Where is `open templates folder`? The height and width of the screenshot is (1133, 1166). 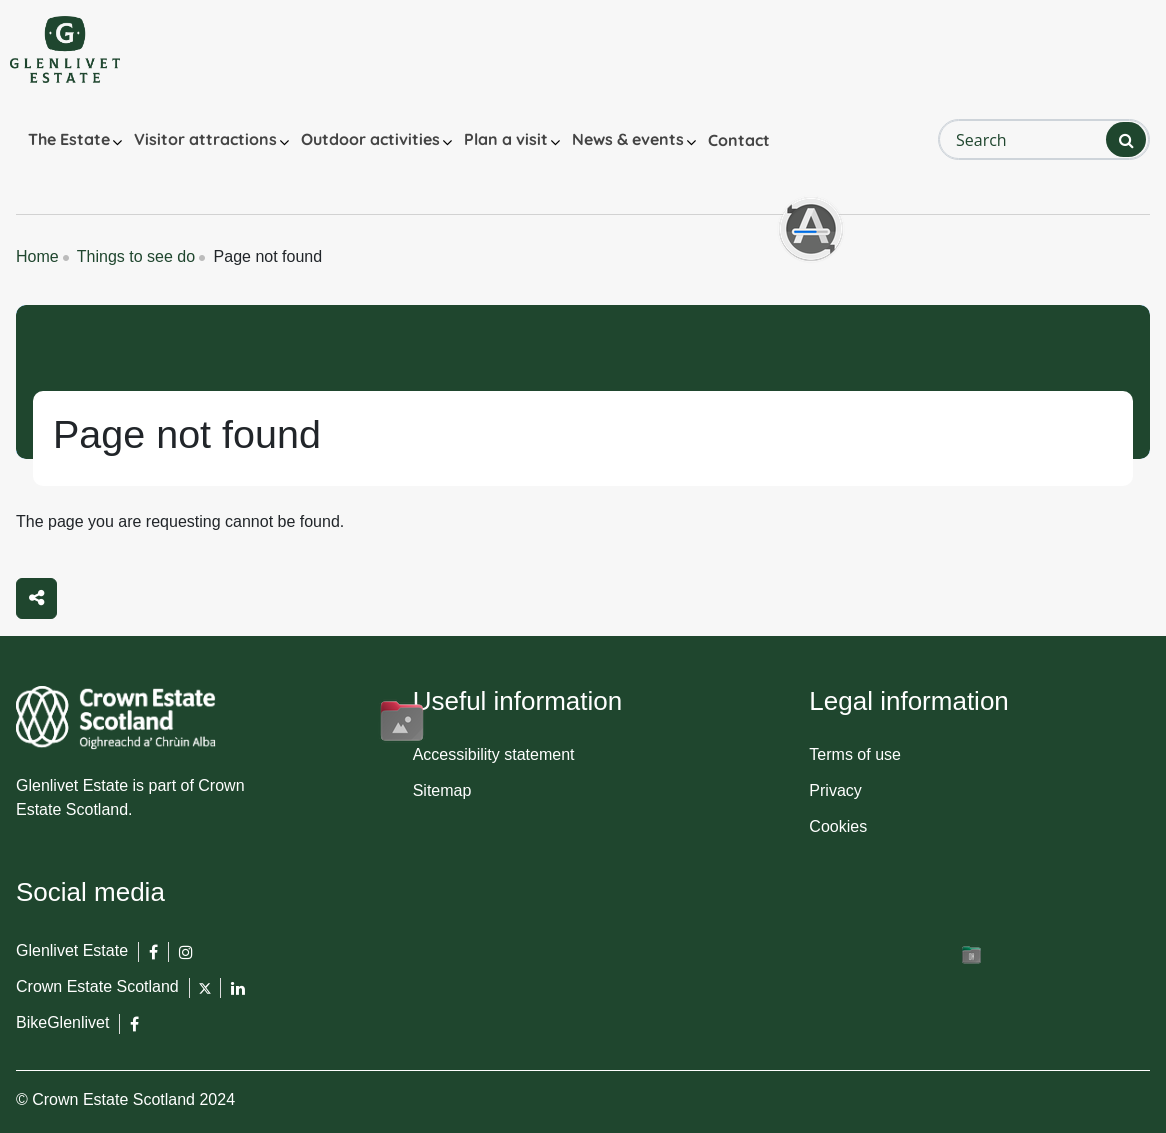 open templates folder is located at coordinates (971, 954).